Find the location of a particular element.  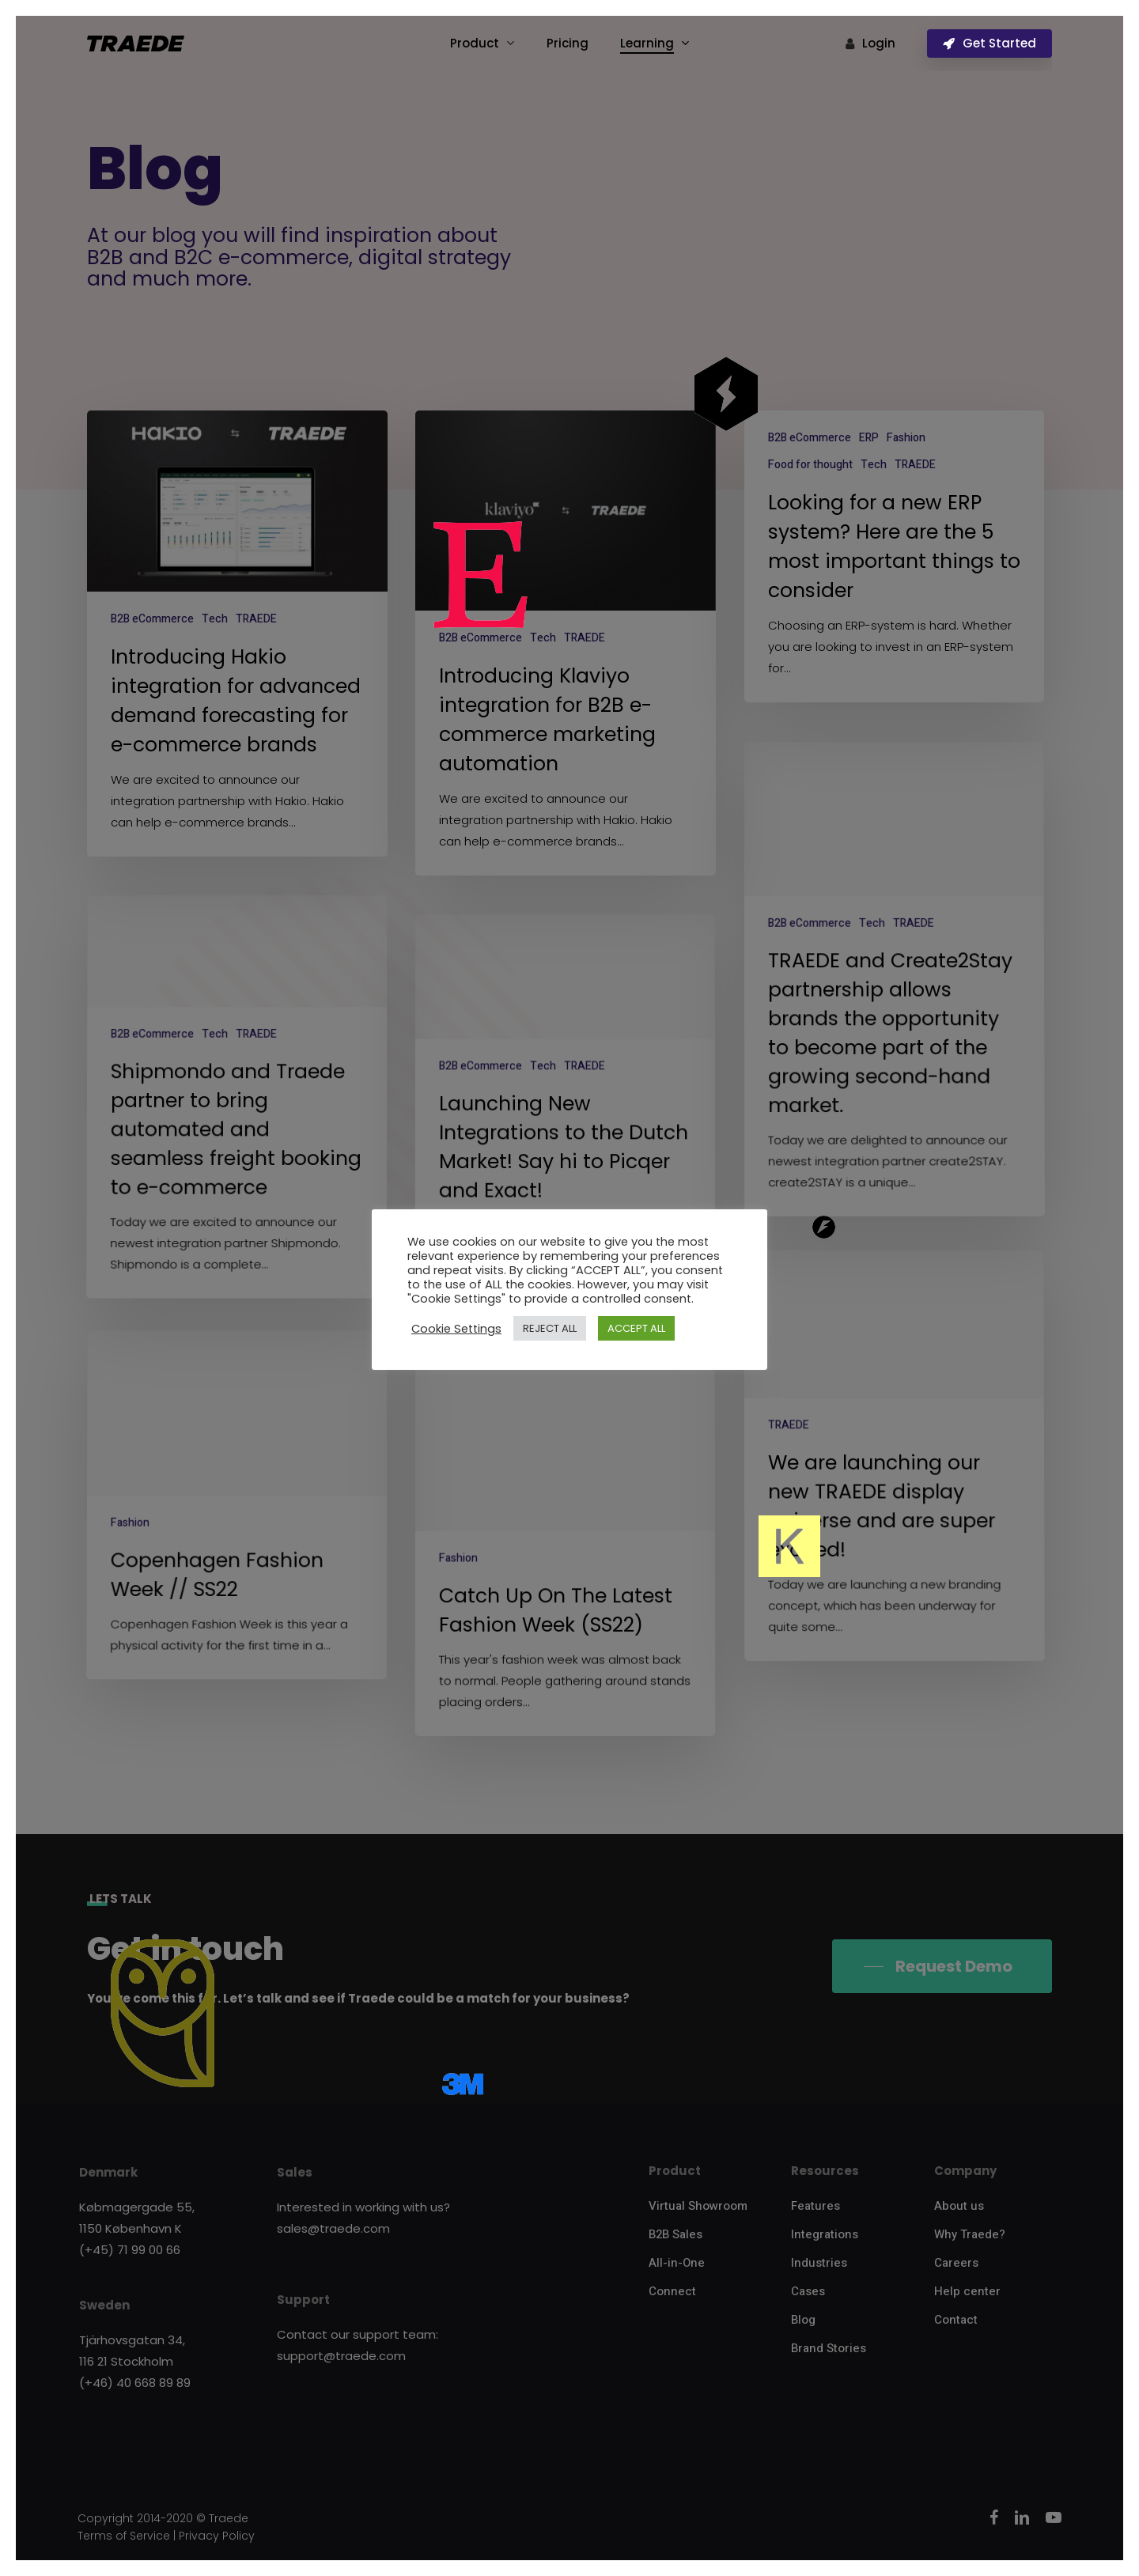

FastAPI framework branding or integration is located at coordinates (823, 1227).